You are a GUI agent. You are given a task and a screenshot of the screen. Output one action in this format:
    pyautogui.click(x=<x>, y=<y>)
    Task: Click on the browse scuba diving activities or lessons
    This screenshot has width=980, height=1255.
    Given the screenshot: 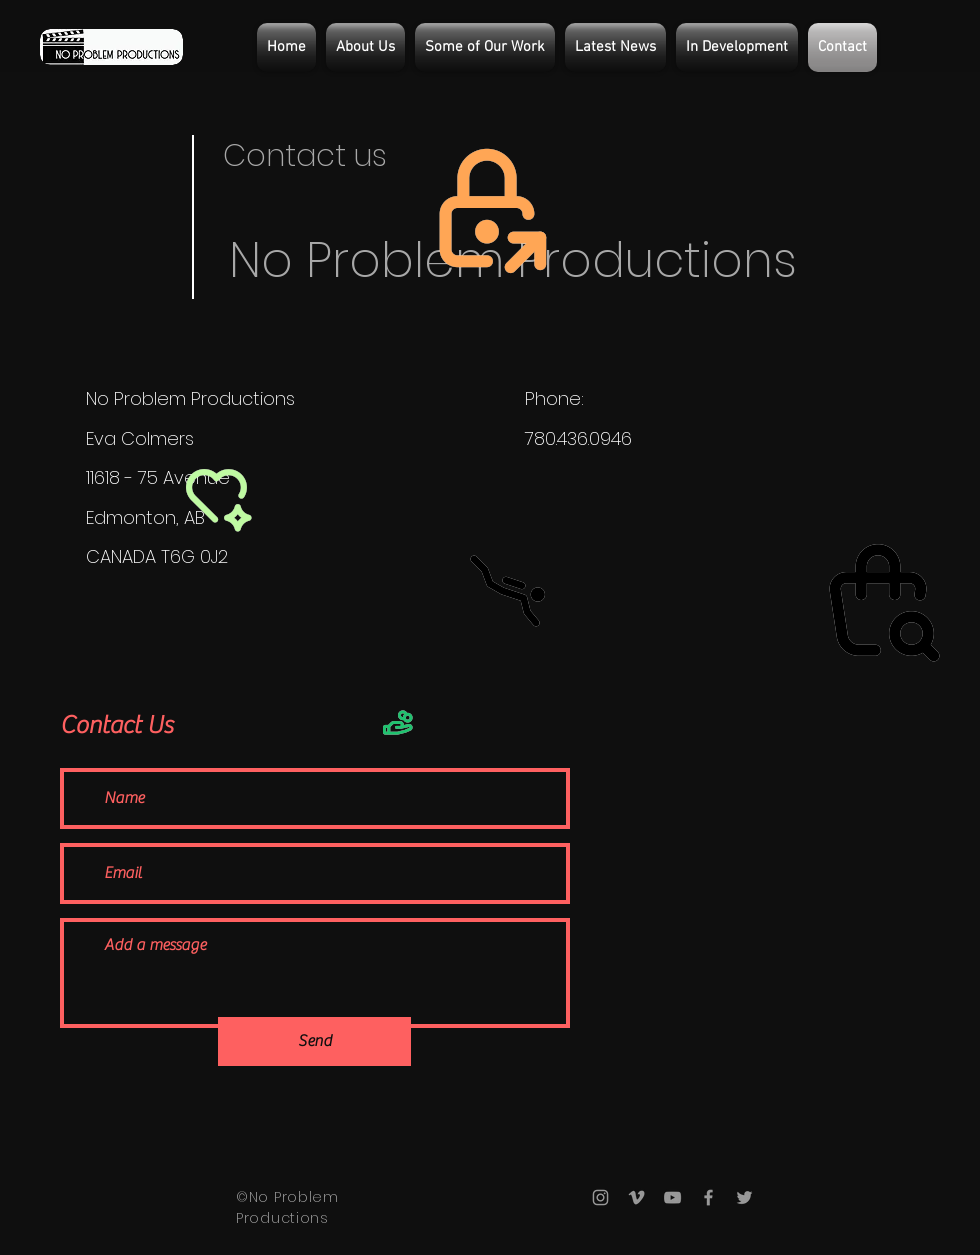 What is the action you would take?
    pyautogui.click(x=509, y=594)
    